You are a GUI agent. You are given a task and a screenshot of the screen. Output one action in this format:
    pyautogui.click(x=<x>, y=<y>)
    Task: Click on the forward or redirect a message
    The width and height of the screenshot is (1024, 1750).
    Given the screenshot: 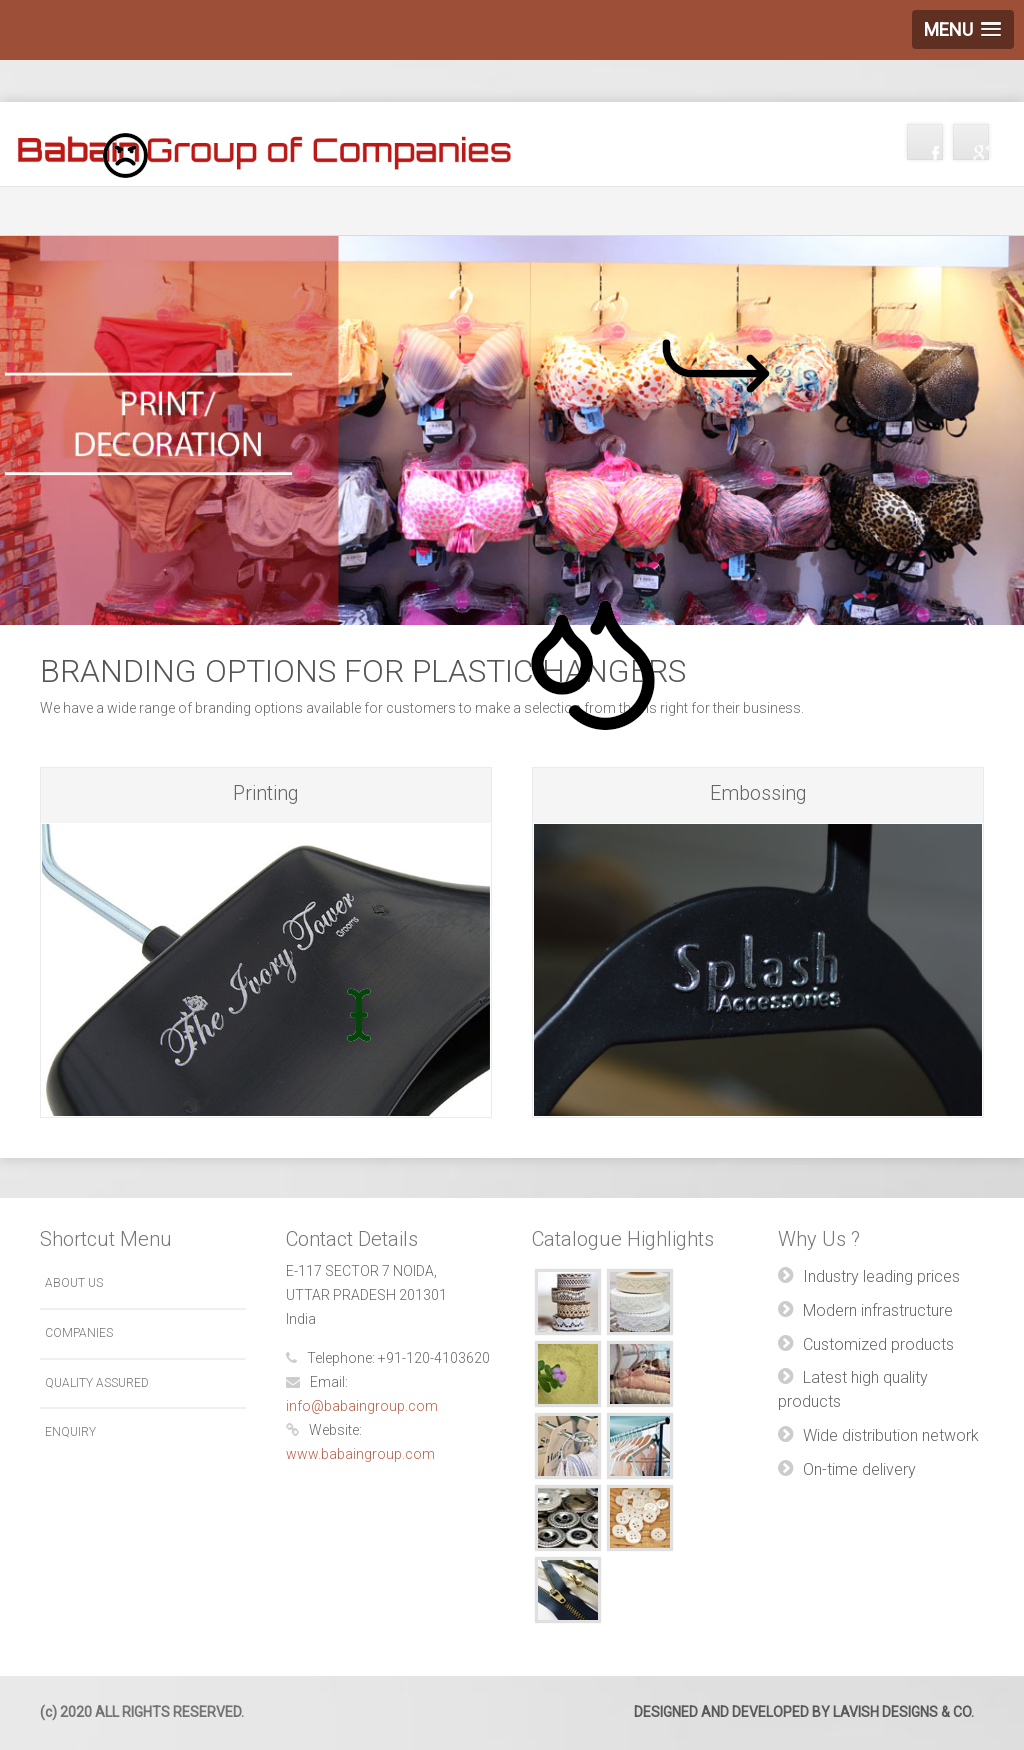 What is the action you would take?
    pyautogui.click(x=716, y=366)
    